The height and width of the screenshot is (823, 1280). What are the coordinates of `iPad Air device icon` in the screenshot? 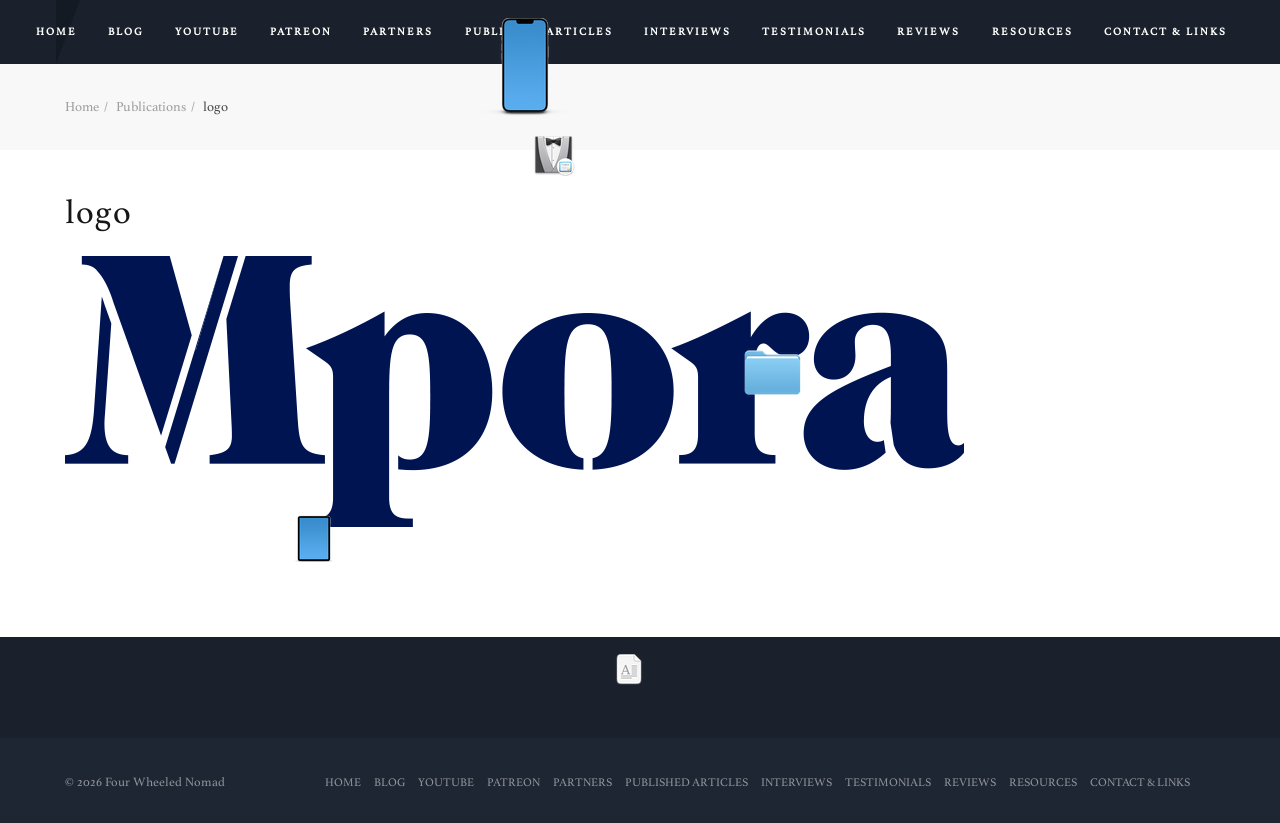 It's located at (314, 539).